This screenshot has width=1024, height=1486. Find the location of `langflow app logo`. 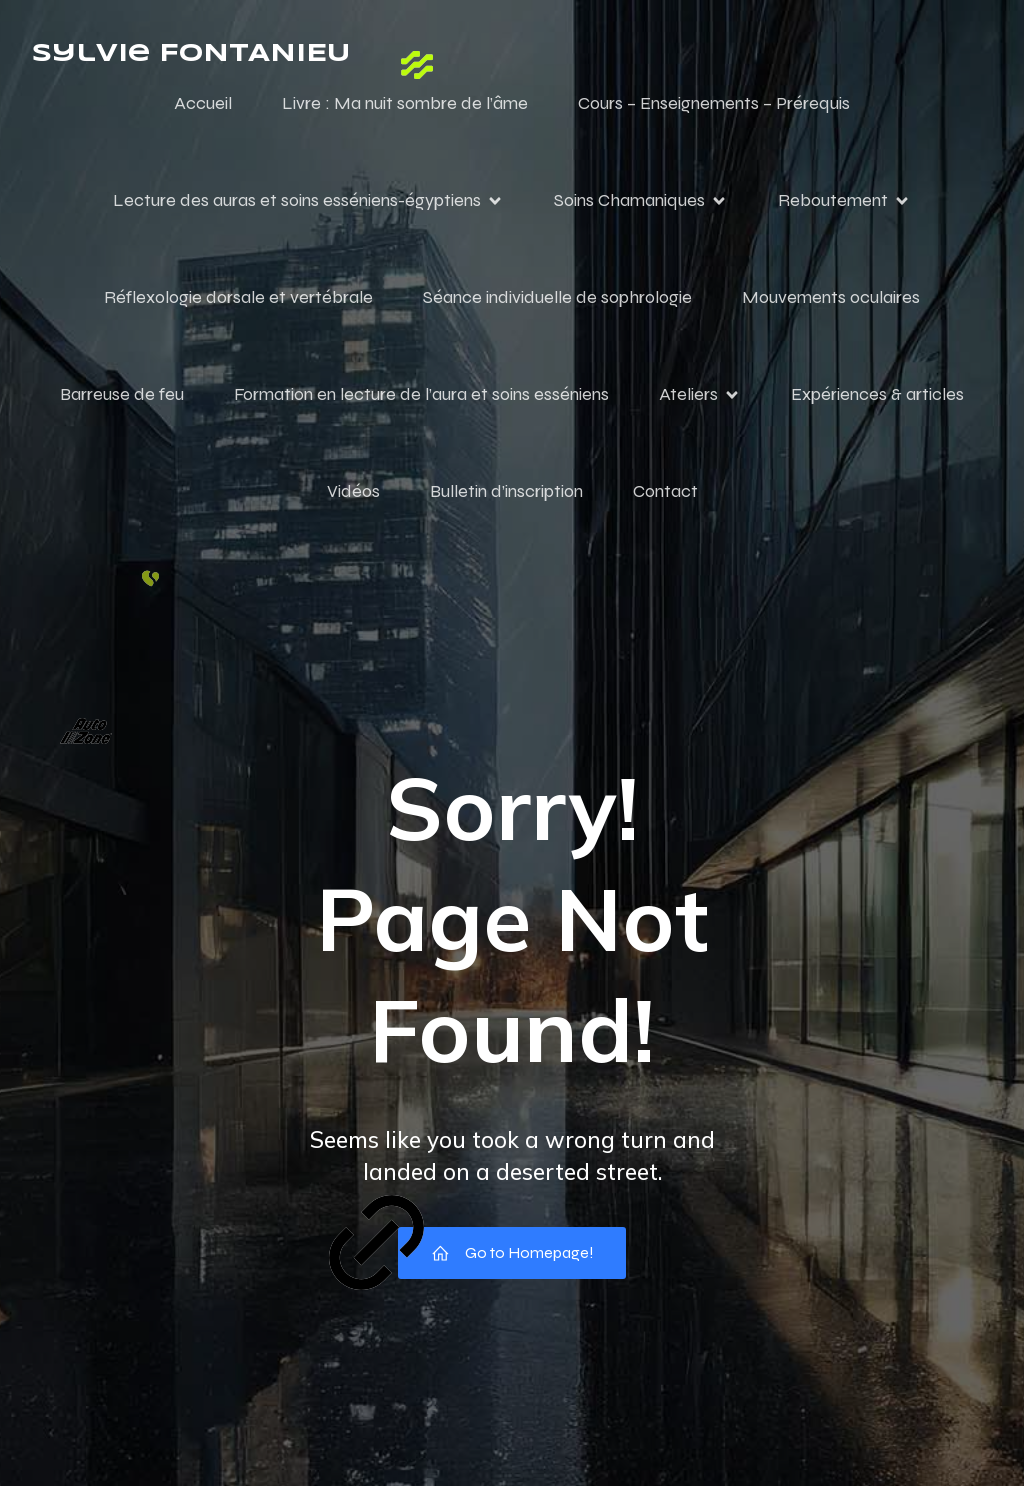

langflow app logo is located at coordinates (417, 65).